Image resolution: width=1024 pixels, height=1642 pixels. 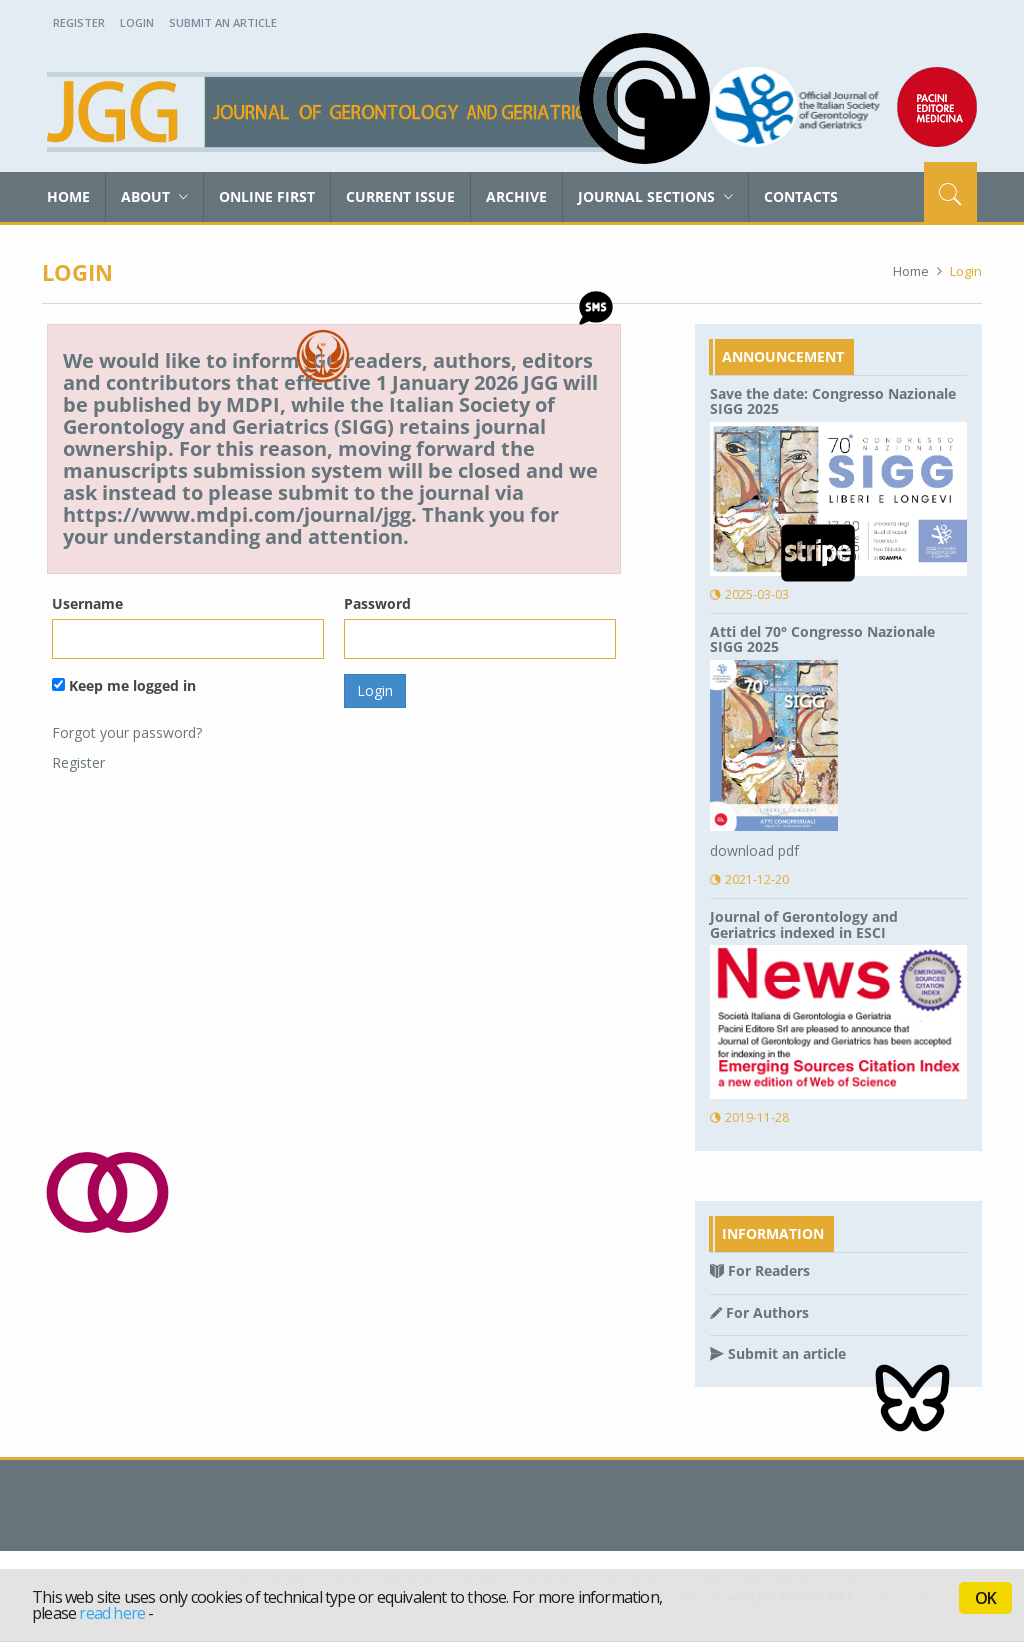 What do you see at coordinates (644, 98) in the screenshot?
I see `open pocket casts app` at bounding box center [644, 98].